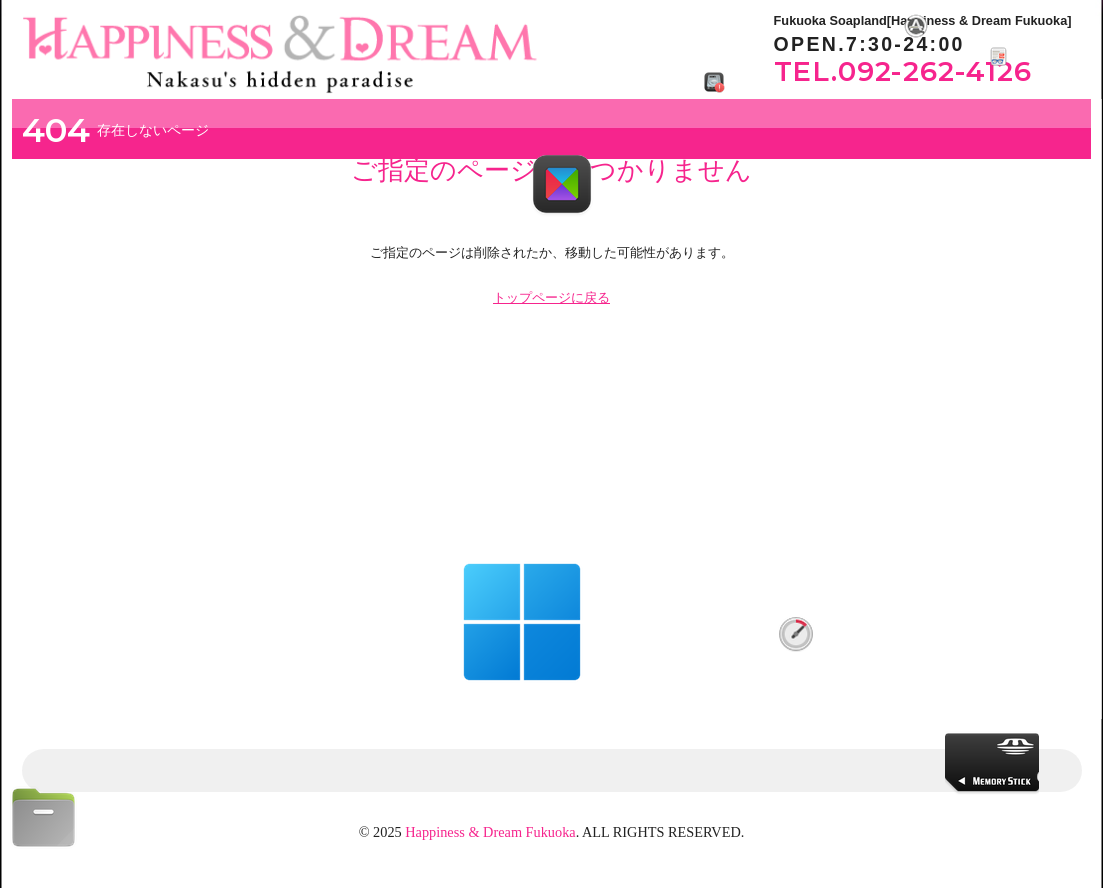 The height and width of the screenshot is (888, 1103). Describe the element at coordinates (992, 763) in the screenshot. I see `access memory stick storage device` at that location.